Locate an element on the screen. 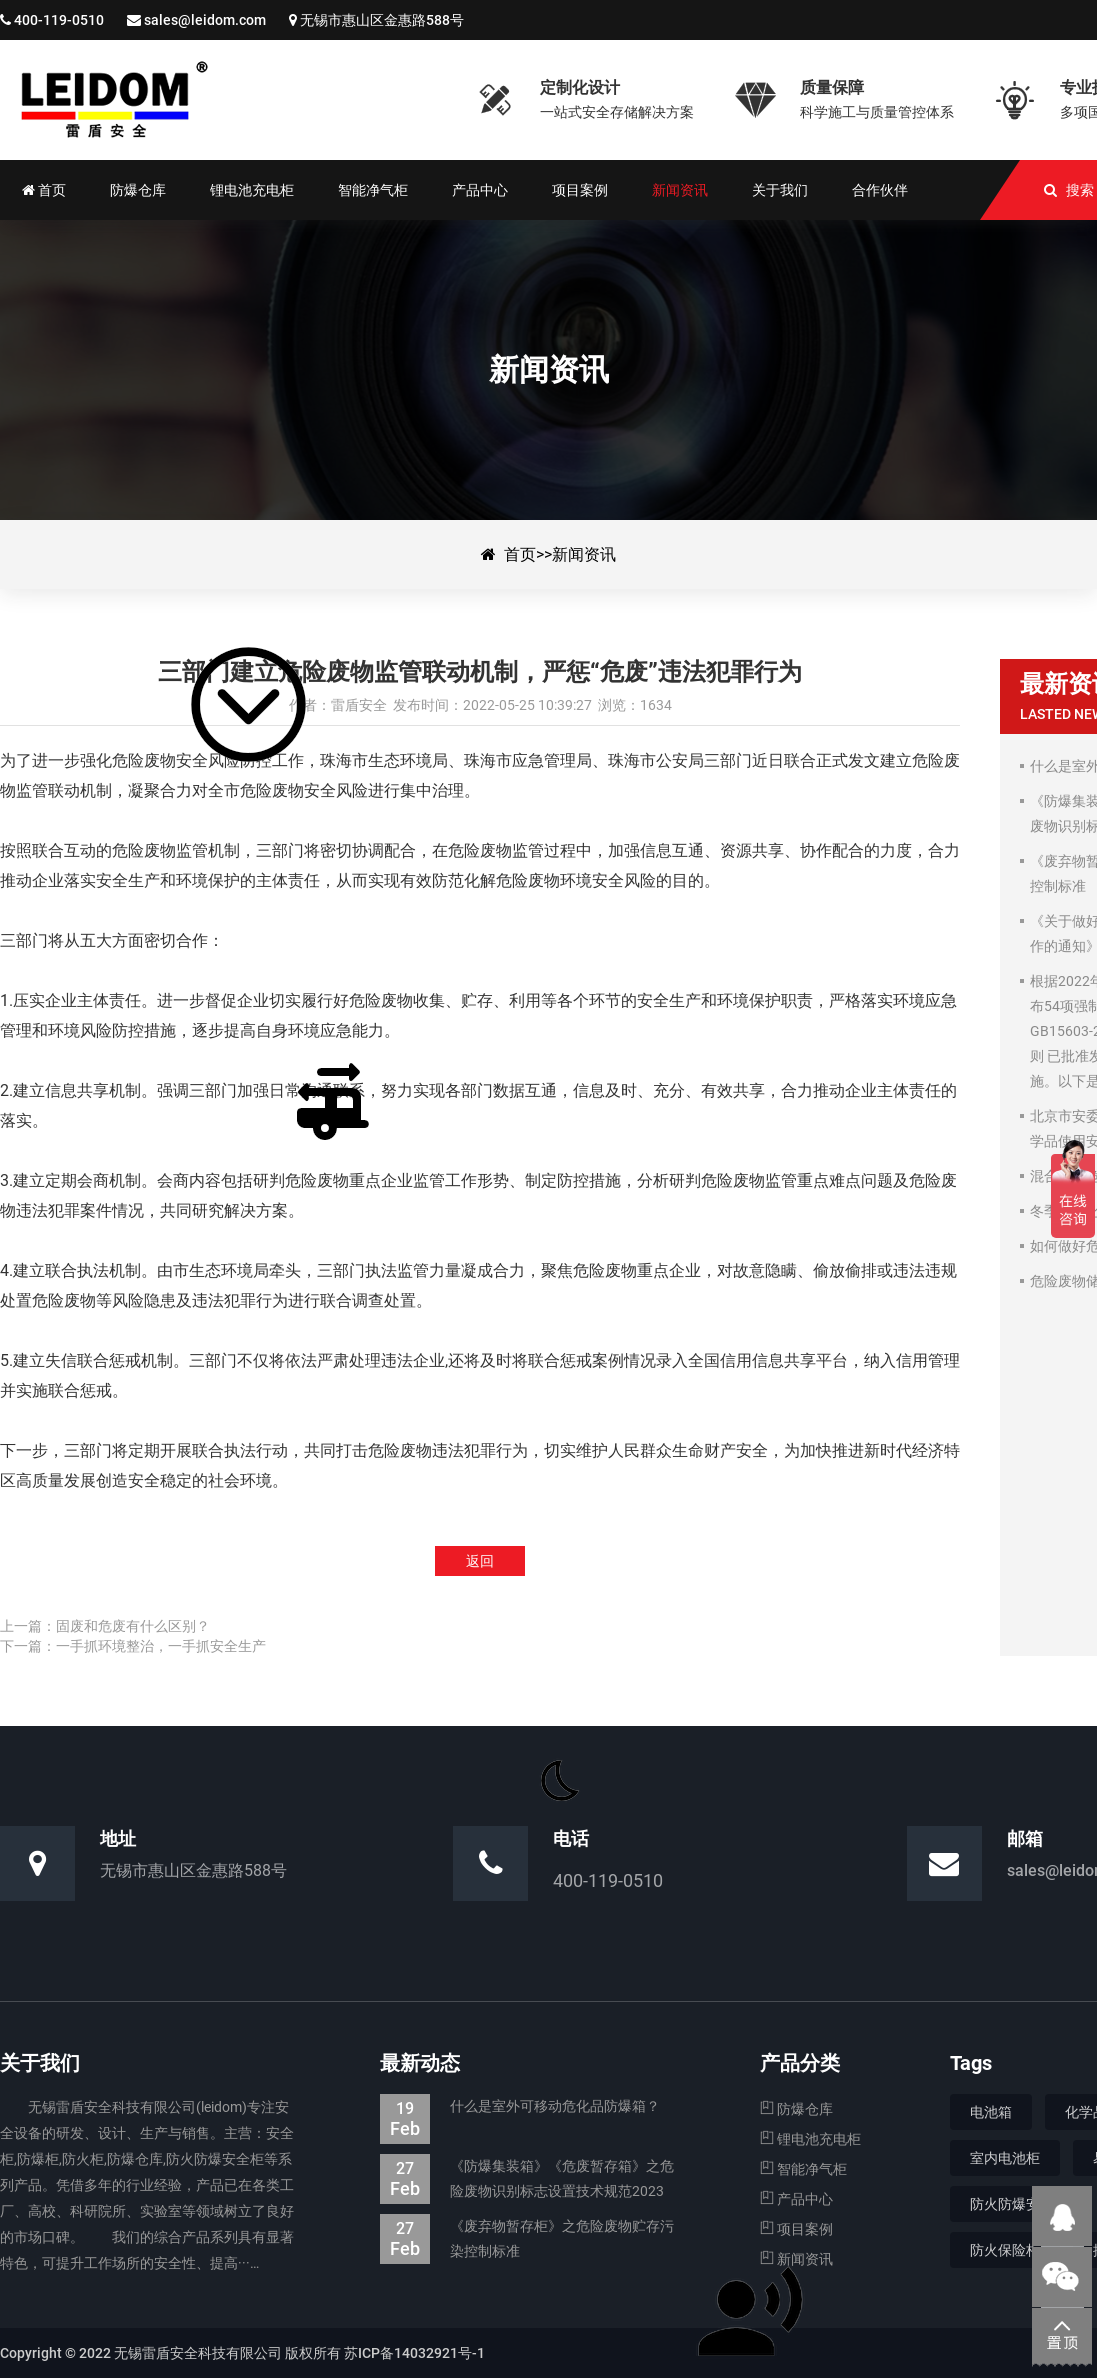 This screenshot has height=2378, width=1097. enable bedtime or sleep mode is located at coordinates (561, 1780).